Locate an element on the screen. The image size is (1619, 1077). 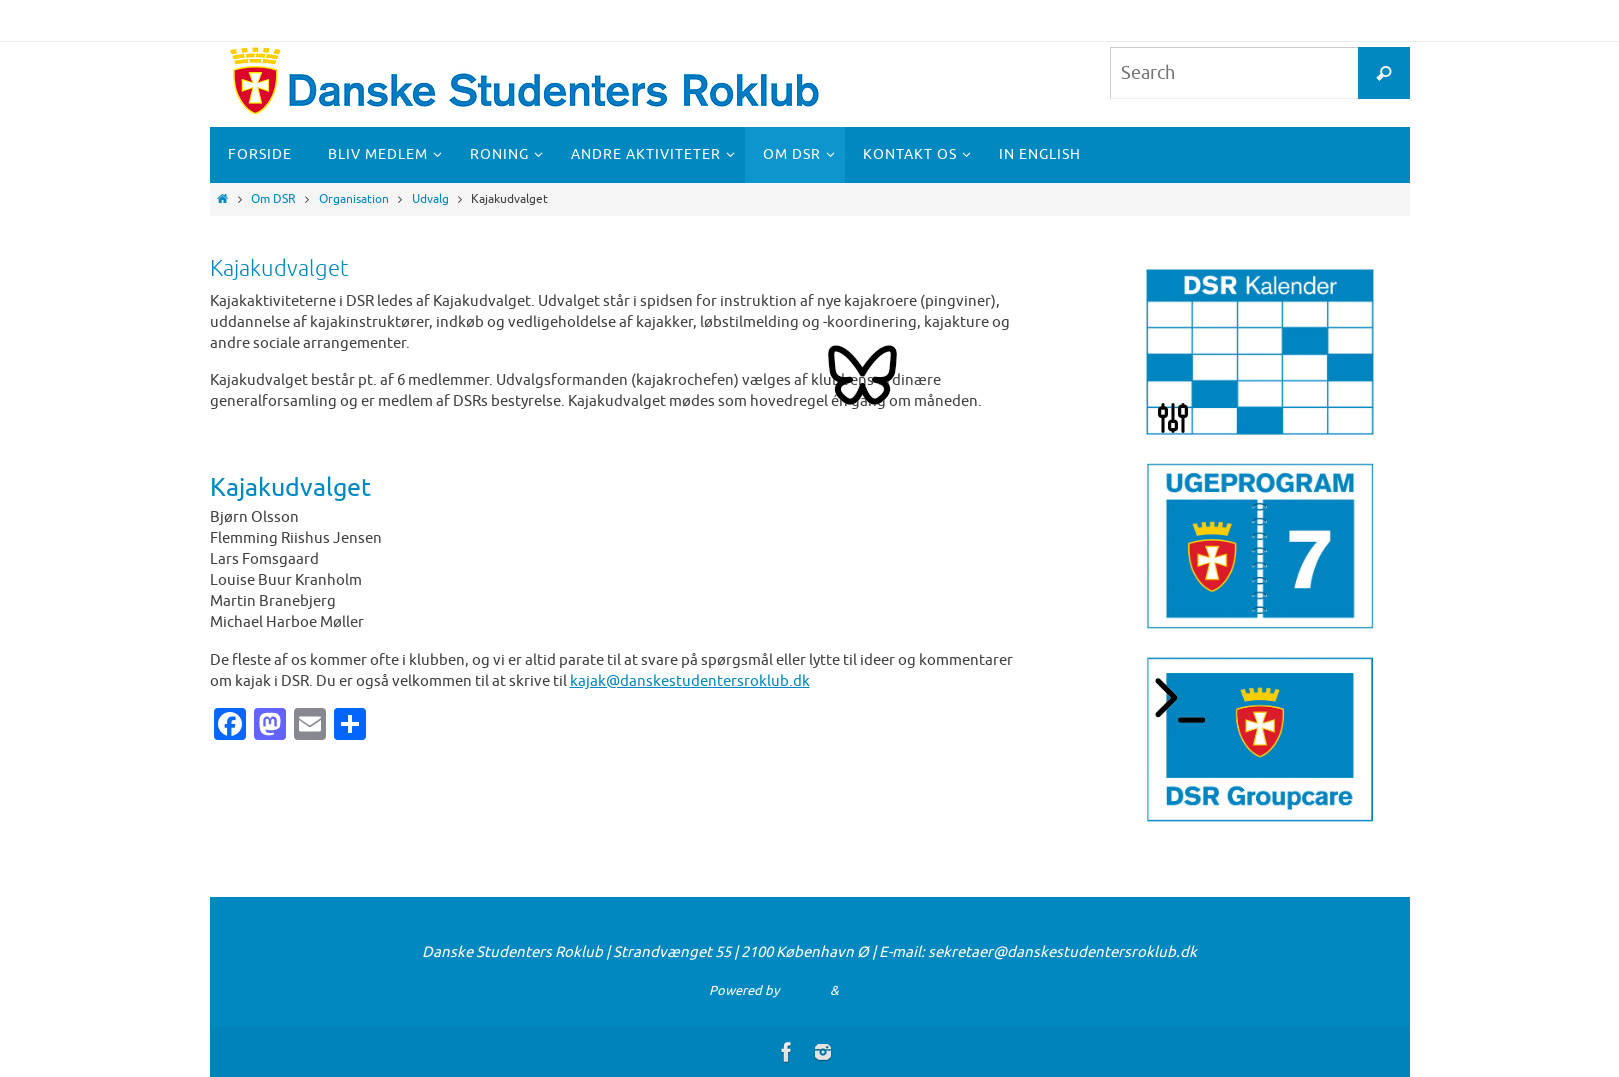
open command line terminal is located at coordinates (1180, 700).